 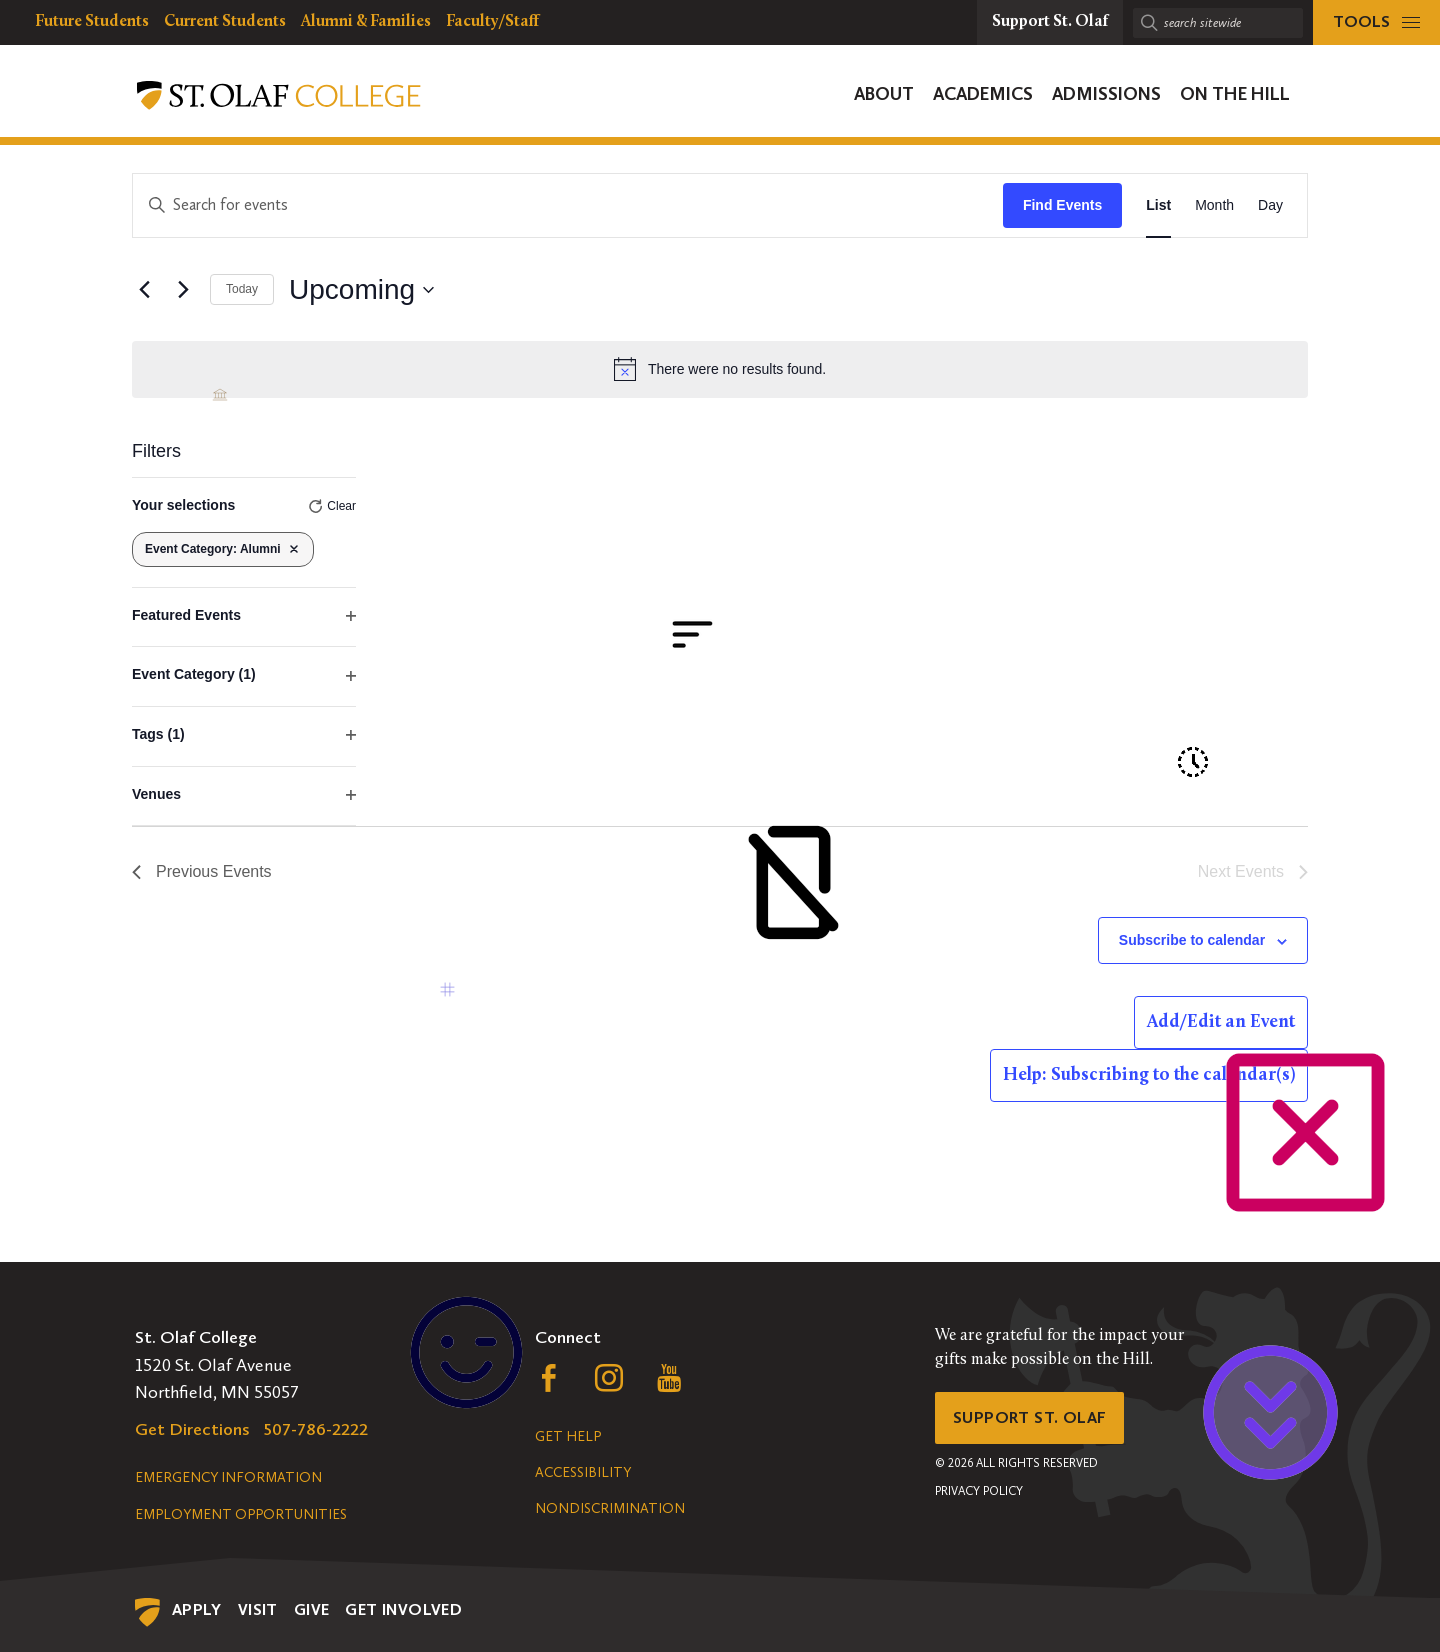 I want to click on indicates history tracking is disabled, so click(x=1193, y=762).